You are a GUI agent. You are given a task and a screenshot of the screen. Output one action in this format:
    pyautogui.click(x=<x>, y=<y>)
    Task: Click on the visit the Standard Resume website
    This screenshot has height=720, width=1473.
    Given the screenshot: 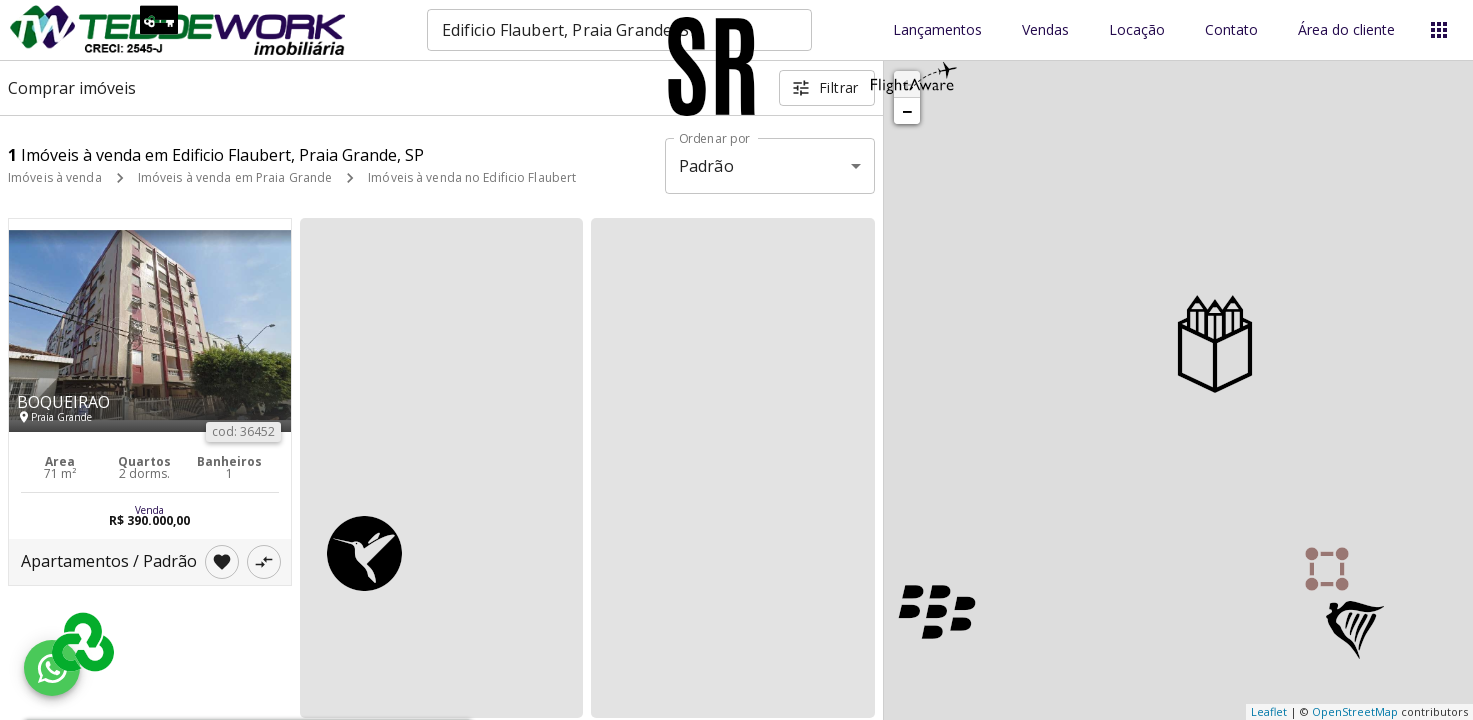 What is the action you would take?
    pyautogui.click(x=711, y=66)
    